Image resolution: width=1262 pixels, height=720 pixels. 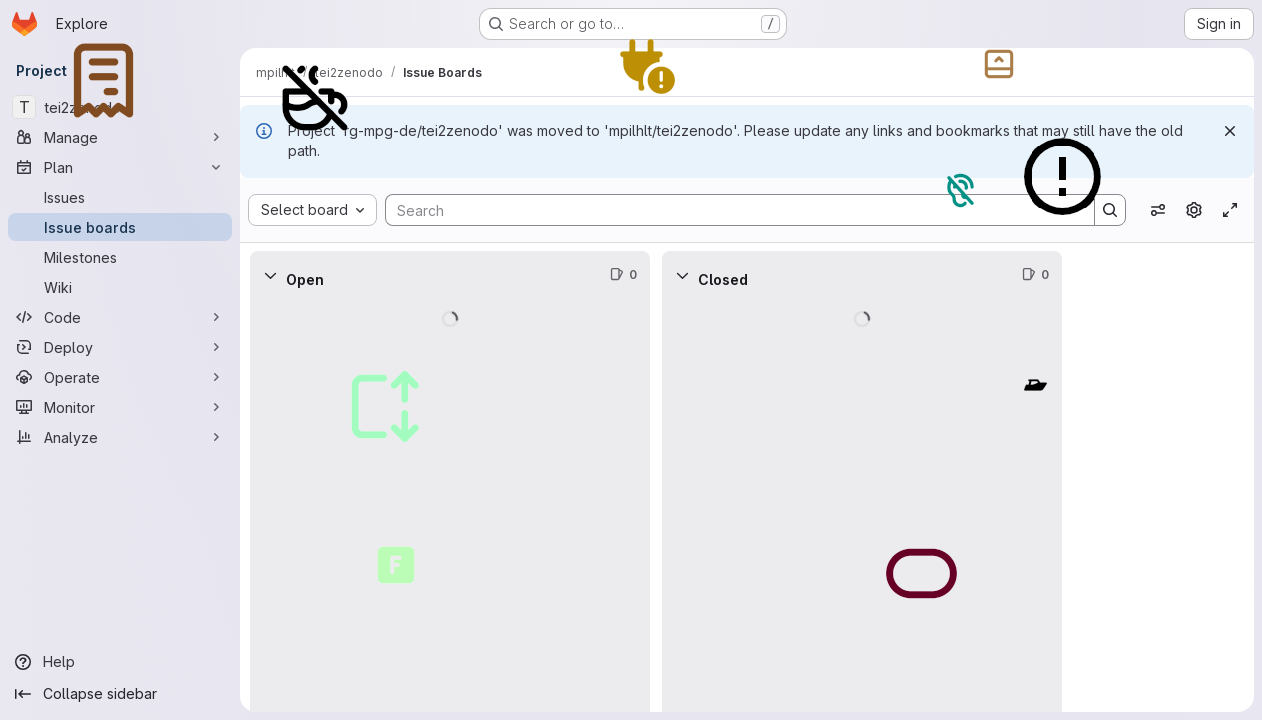 What do you see at coordinates (315, 98) in the screenshot?
I see `disable coffee break reminder` at bounding box center [315, 98].